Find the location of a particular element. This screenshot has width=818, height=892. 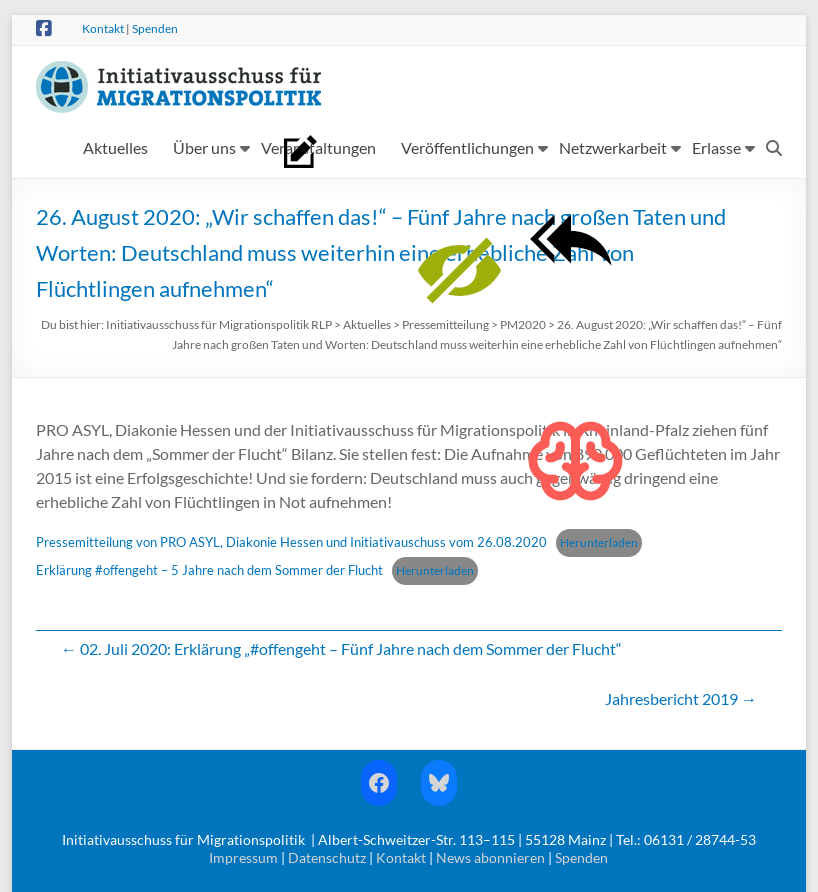

access AI or smart features is located at coordinates (575, 462).